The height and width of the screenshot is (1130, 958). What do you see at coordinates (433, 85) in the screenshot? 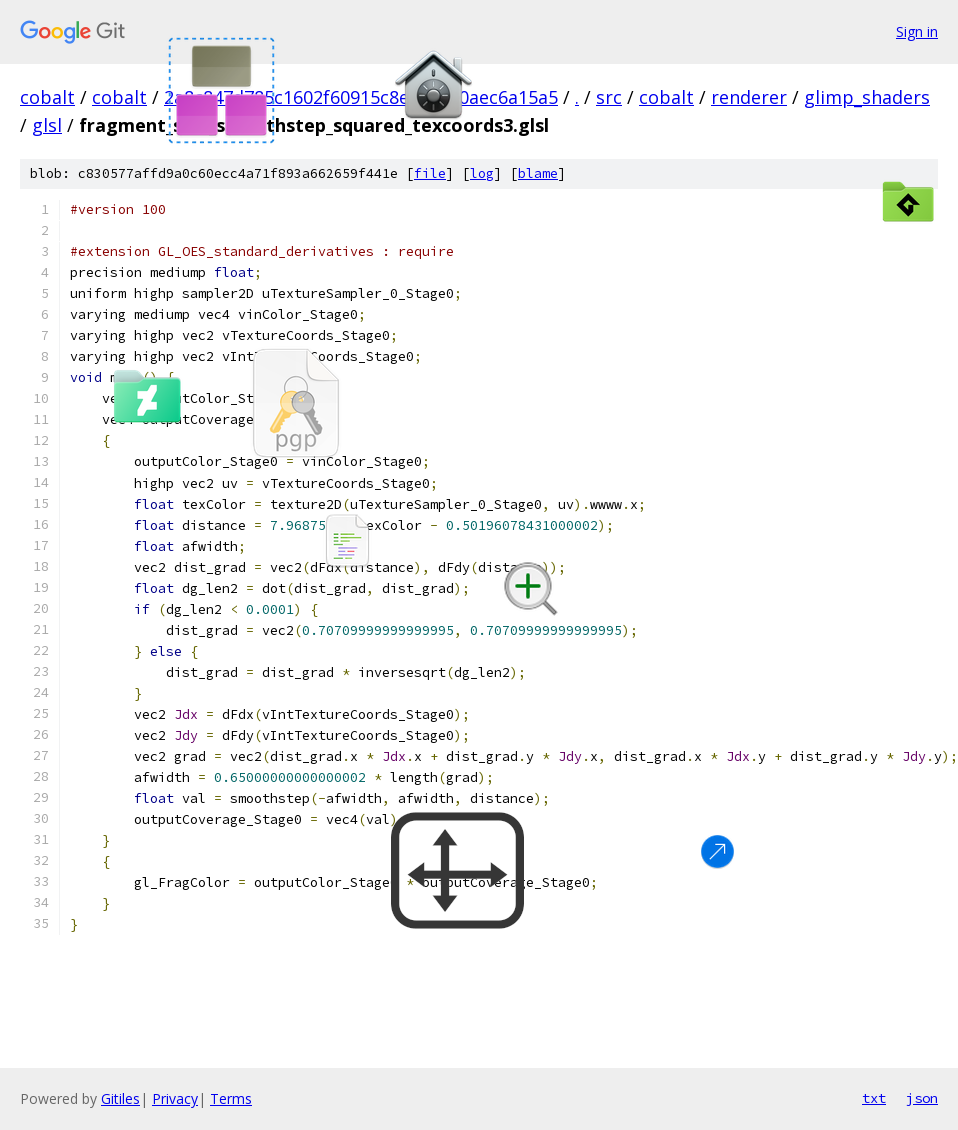
I see `system alert for kernel extension approval` at bounding box center [433, 85].